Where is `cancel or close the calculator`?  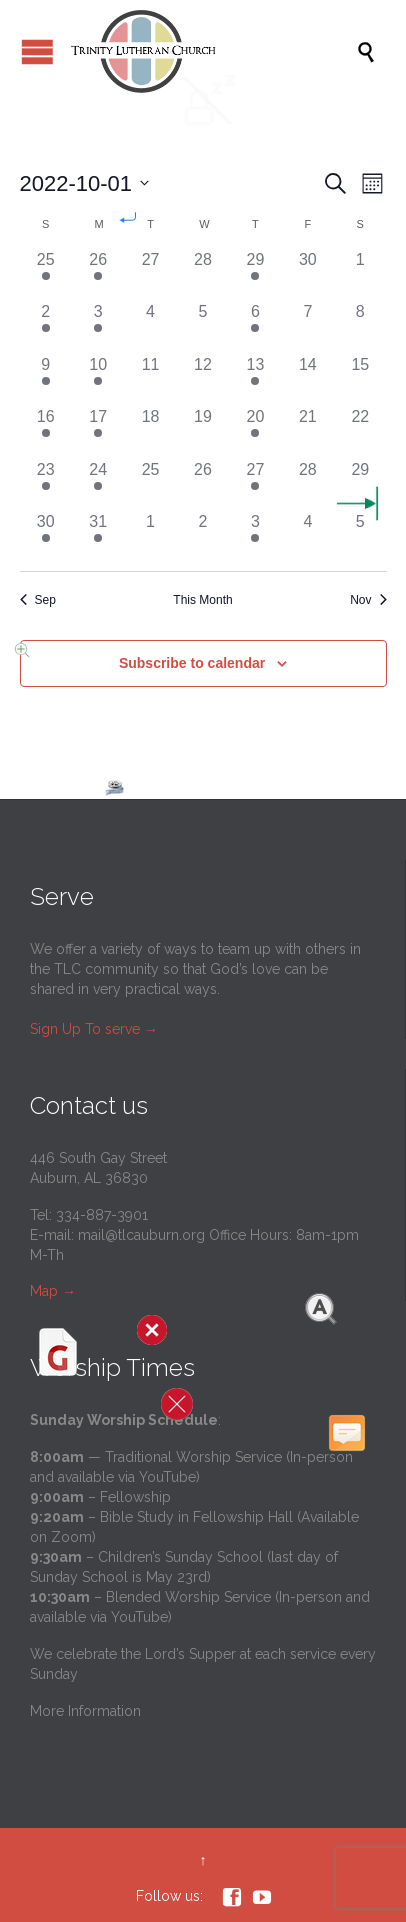
cancel or close the calculator is located at coordinates (152, 1330).